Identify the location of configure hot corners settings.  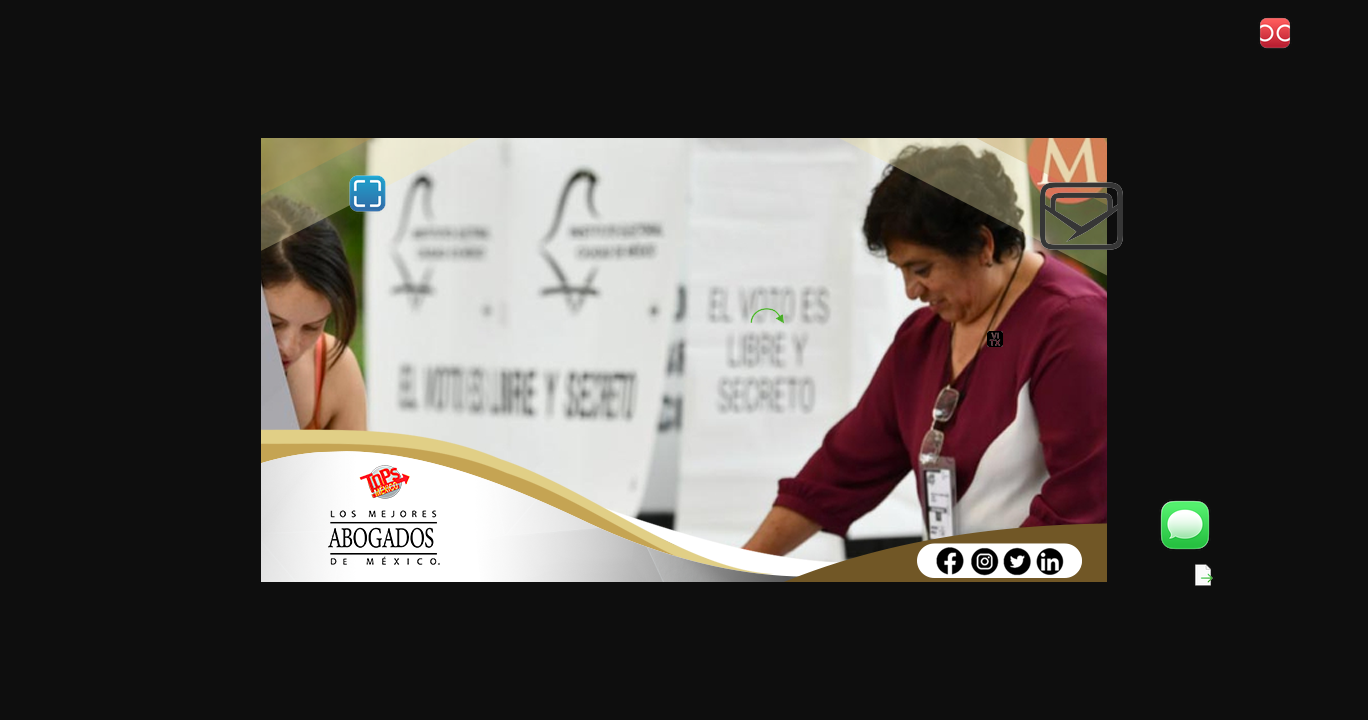
(367, 193).